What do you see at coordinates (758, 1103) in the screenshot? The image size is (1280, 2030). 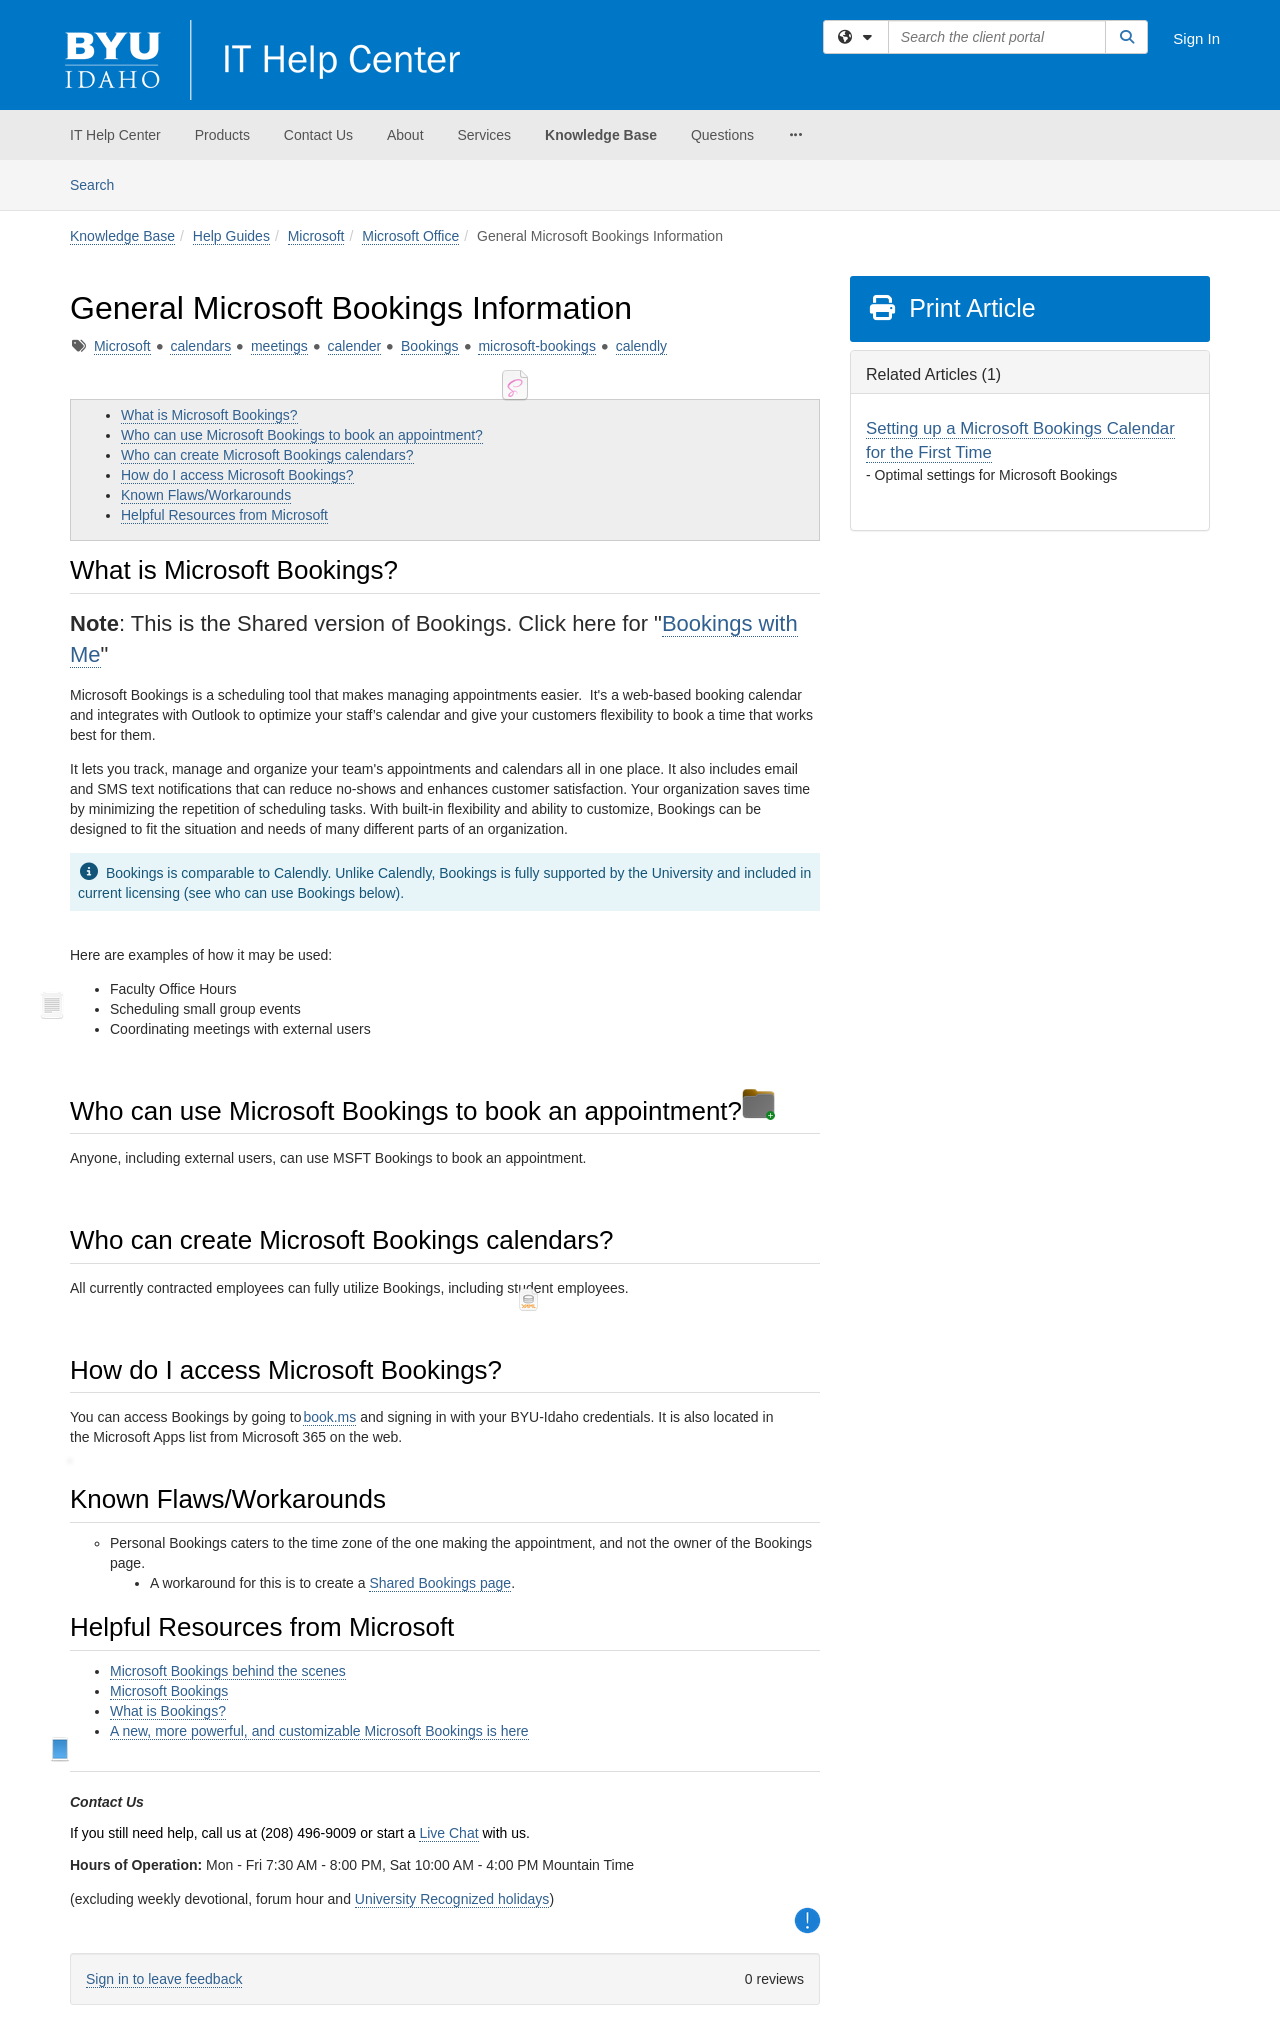 I see `create a new folder` at bounding box center [758, 1103].